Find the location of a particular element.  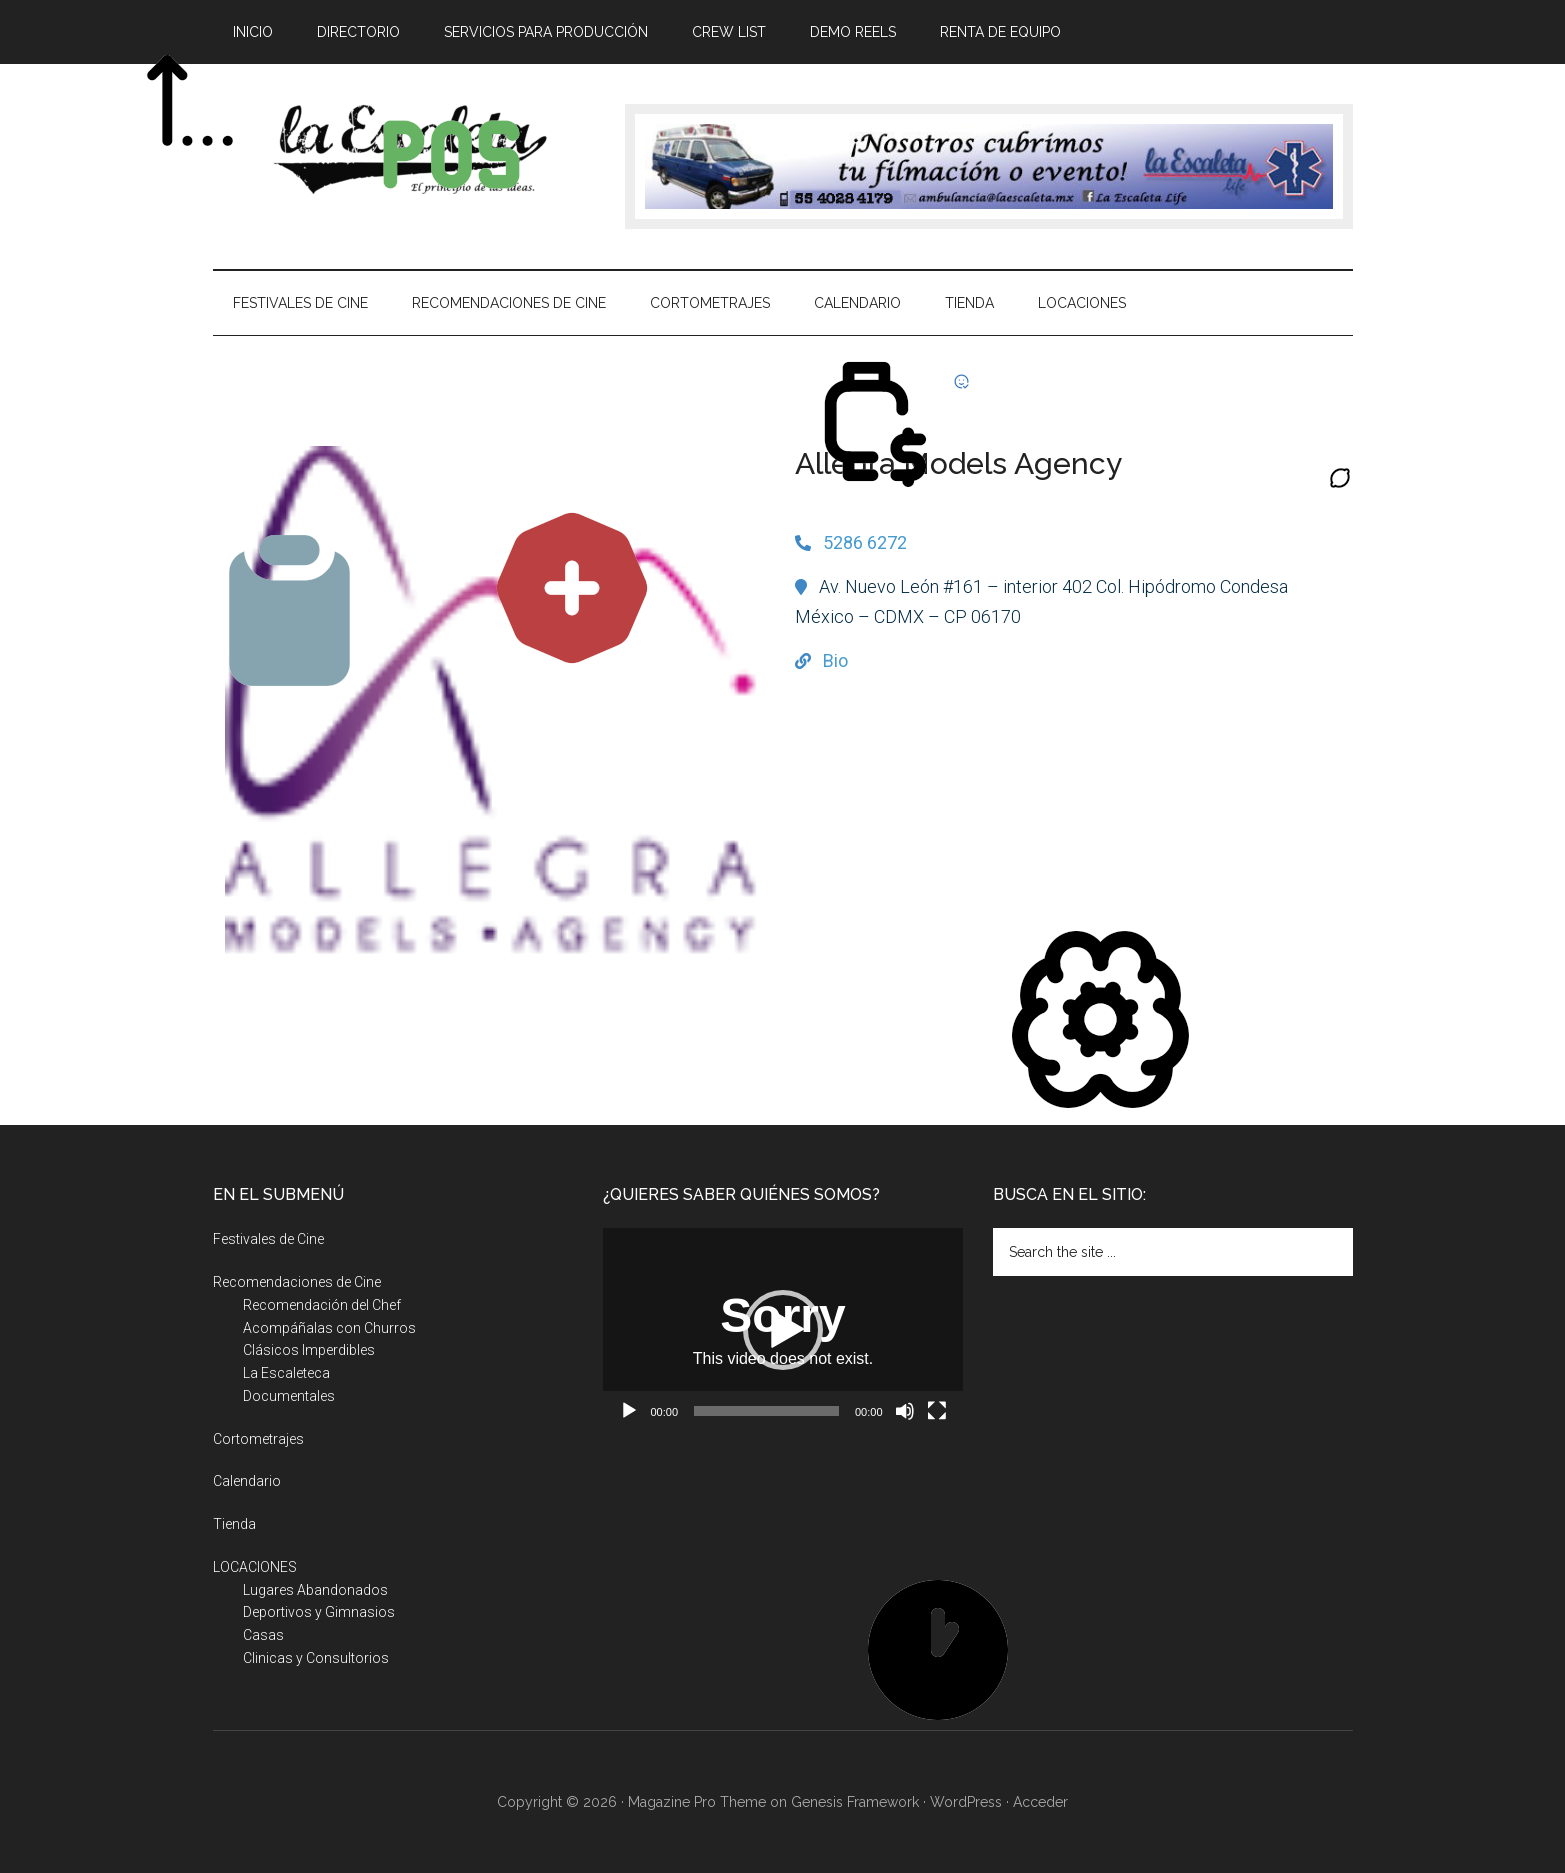

represents the y-axis in a chart or graph is located at coordinates (192, 100).